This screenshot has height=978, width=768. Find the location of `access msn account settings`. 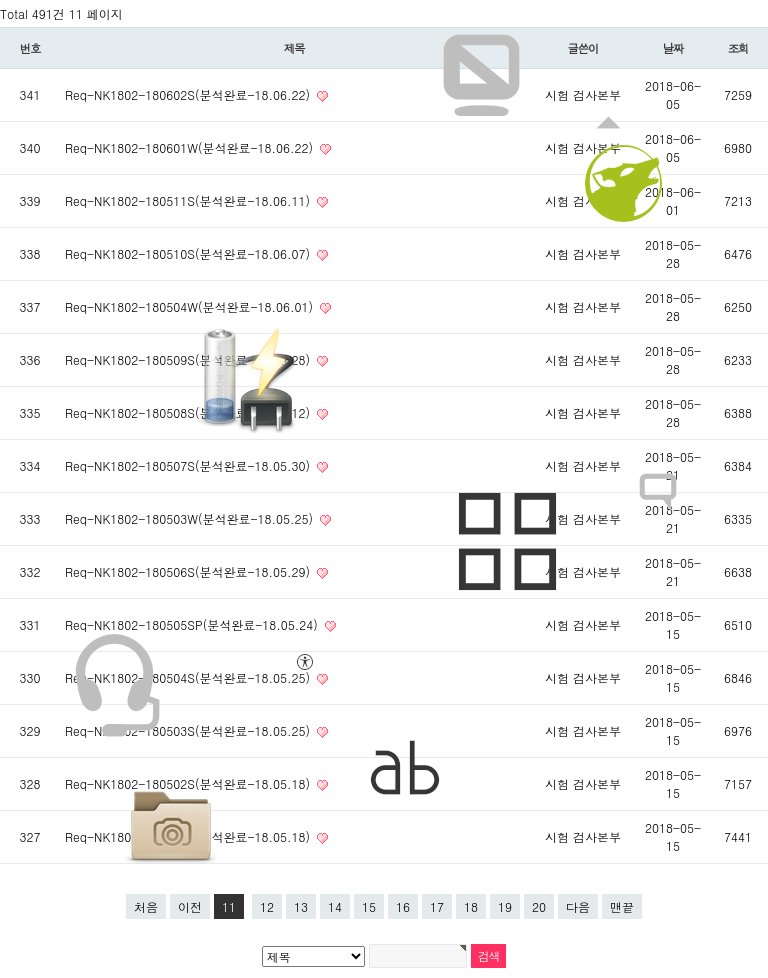

access msn account settings is located at coordinates (507, 541).